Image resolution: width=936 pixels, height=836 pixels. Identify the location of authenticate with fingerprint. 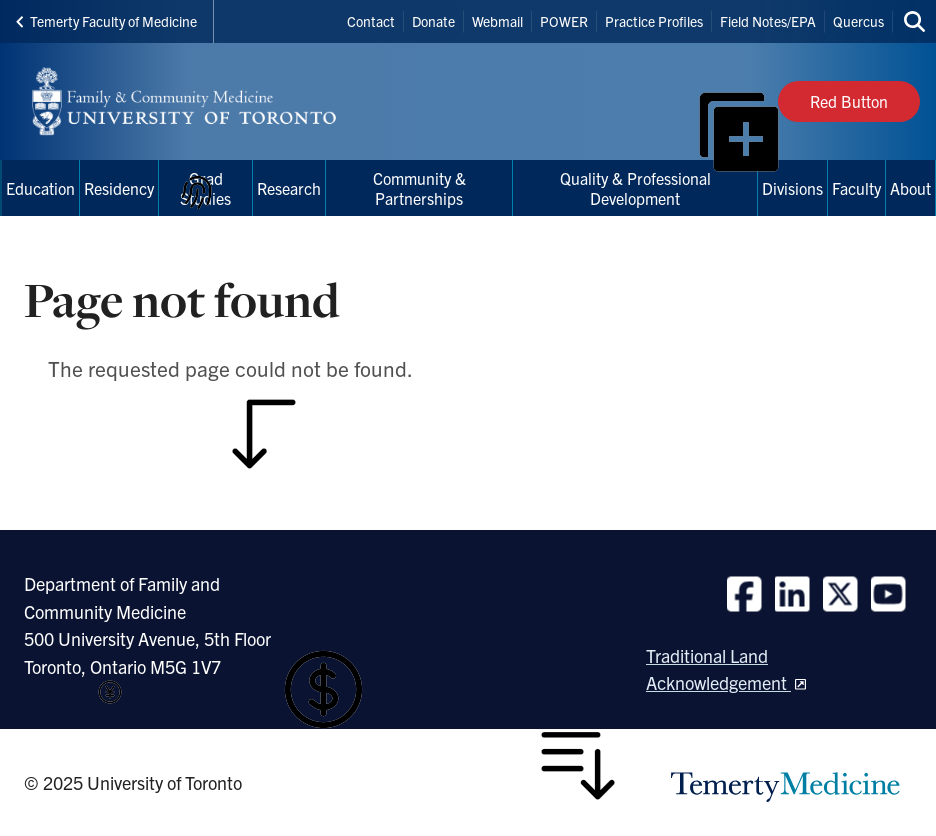
(197, 192).